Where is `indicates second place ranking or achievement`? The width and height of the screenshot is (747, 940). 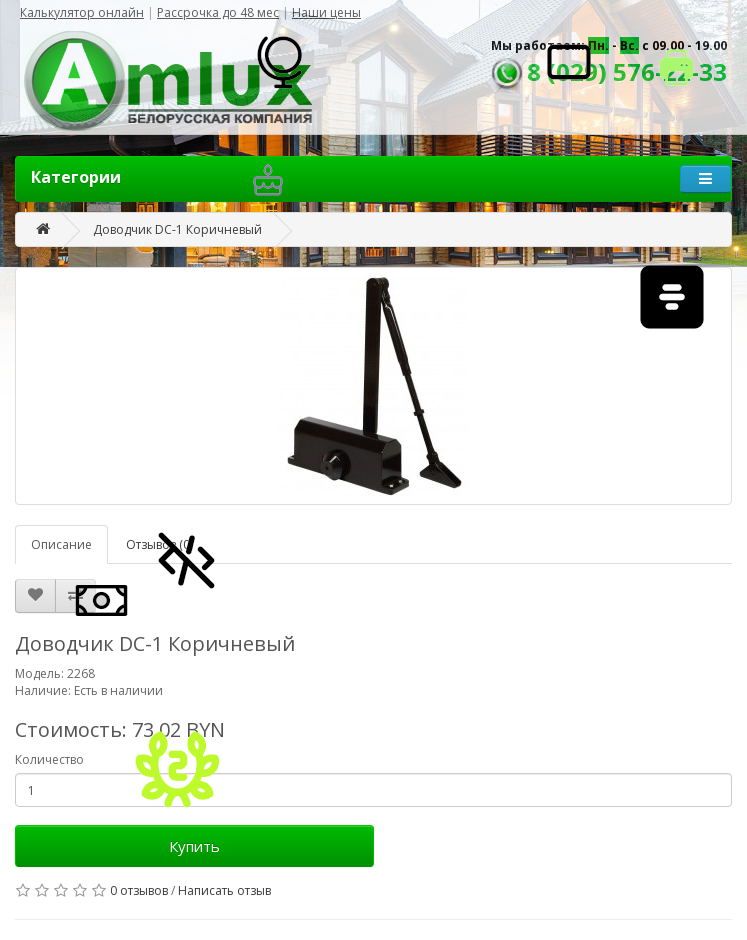
indicates second place ranking or achievement is located at coordinates (177, 769).